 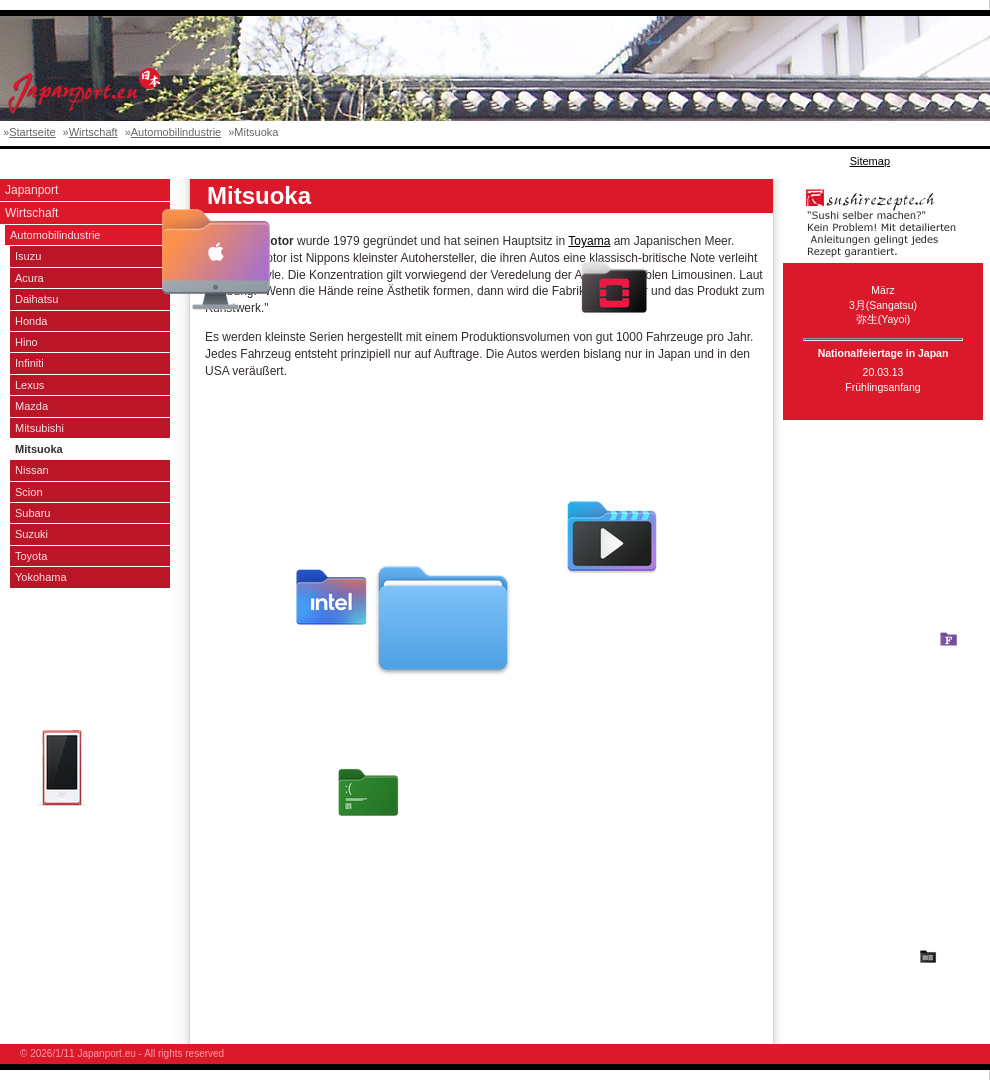 I want to click on iPod nano device in pink, so click(x=62, y=768).